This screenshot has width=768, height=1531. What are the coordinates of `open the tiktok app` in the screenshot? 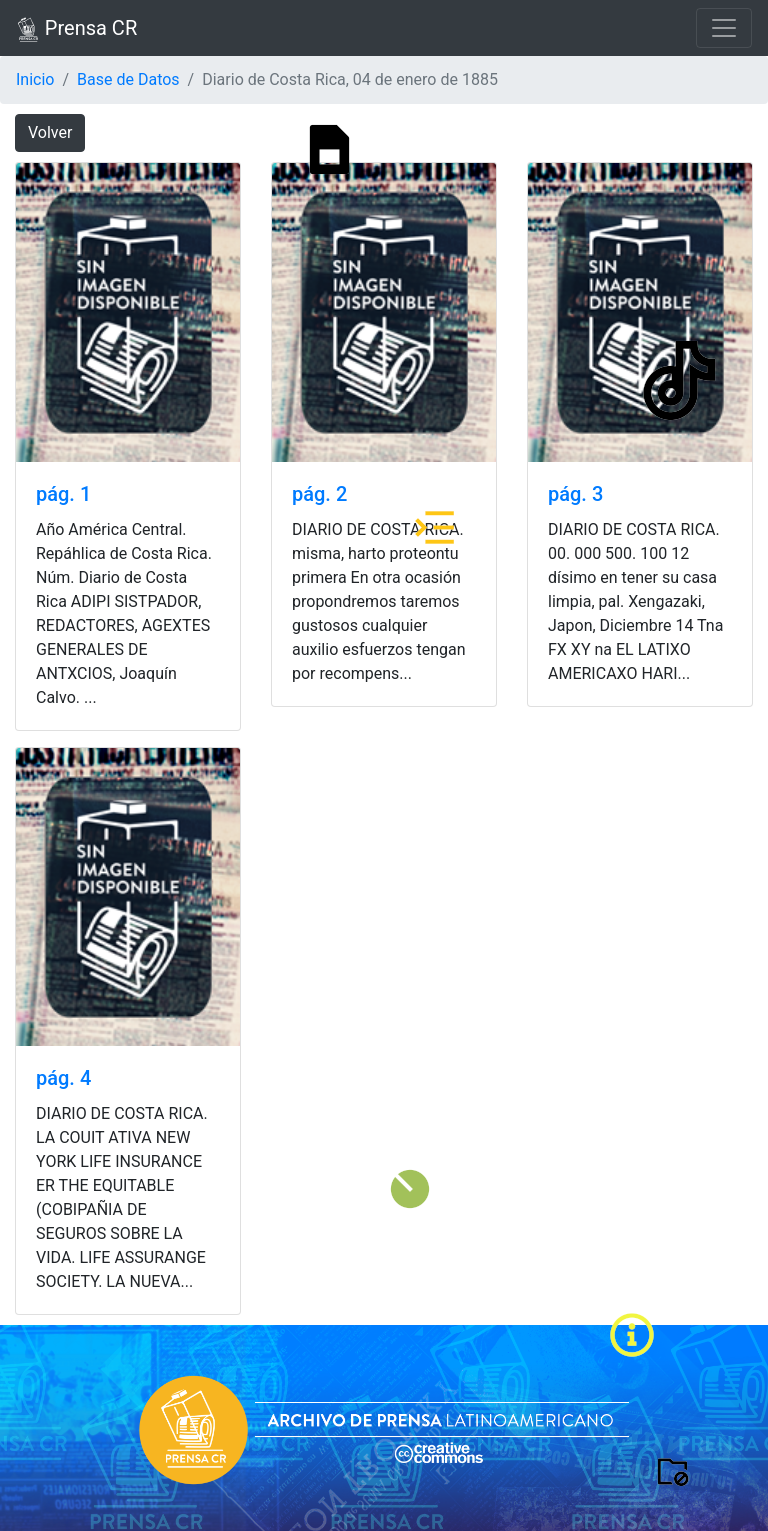 It's located at (679, 380).